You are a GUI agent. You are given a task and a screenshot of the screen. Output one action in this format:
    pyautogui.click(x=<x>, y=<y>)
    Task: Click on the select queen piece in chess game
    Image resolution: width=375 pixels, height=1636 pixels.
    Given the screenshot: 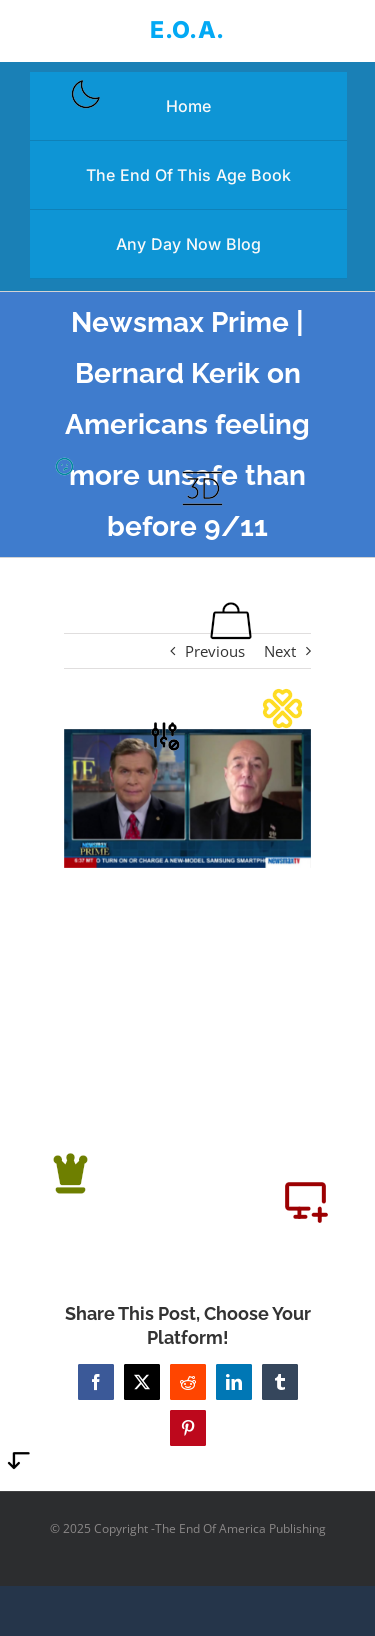 What is the action you would take?
    pyautogui.click(x=70, y=1174)
    